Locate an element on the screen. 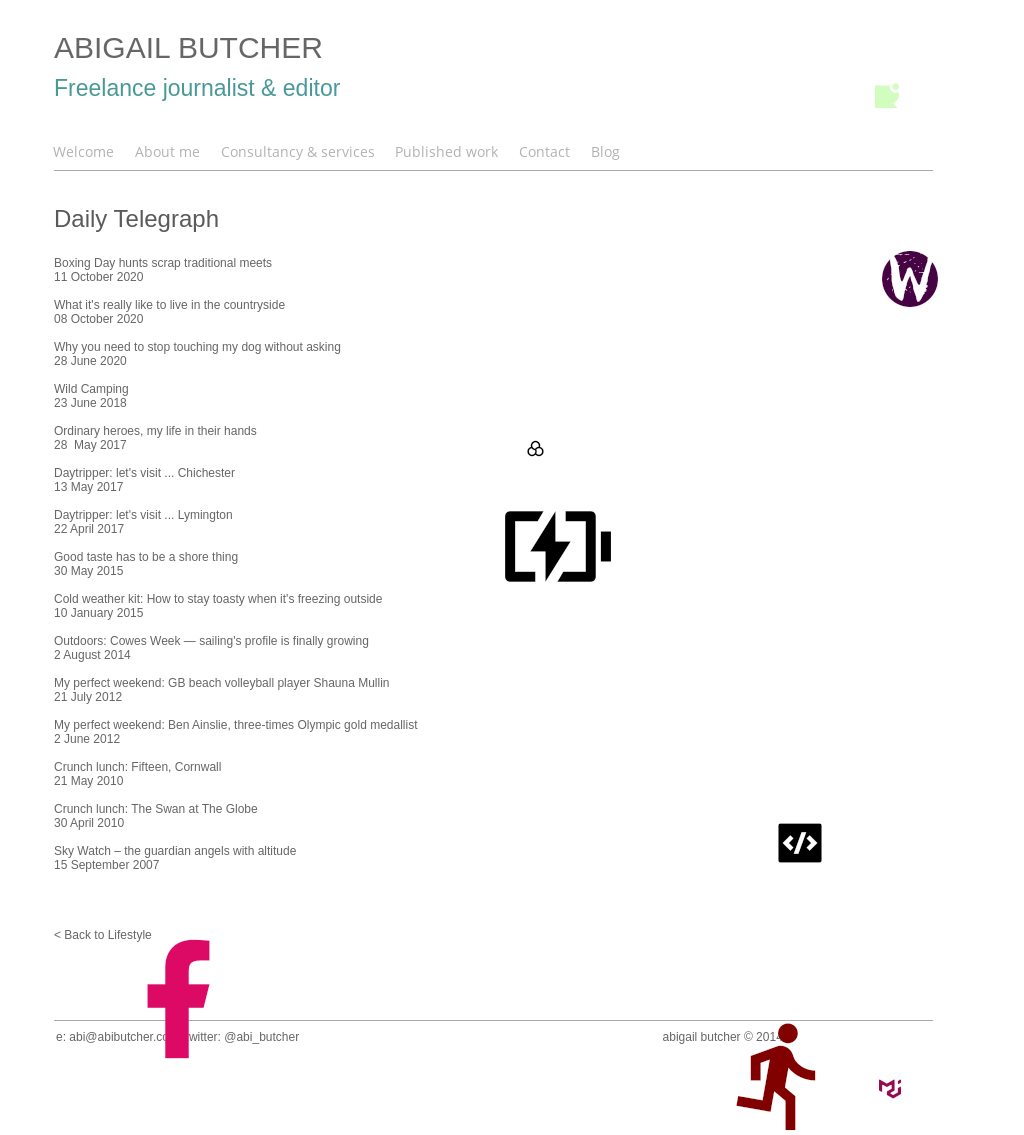  open code editor or development tools is located at coordinates (800, 843).